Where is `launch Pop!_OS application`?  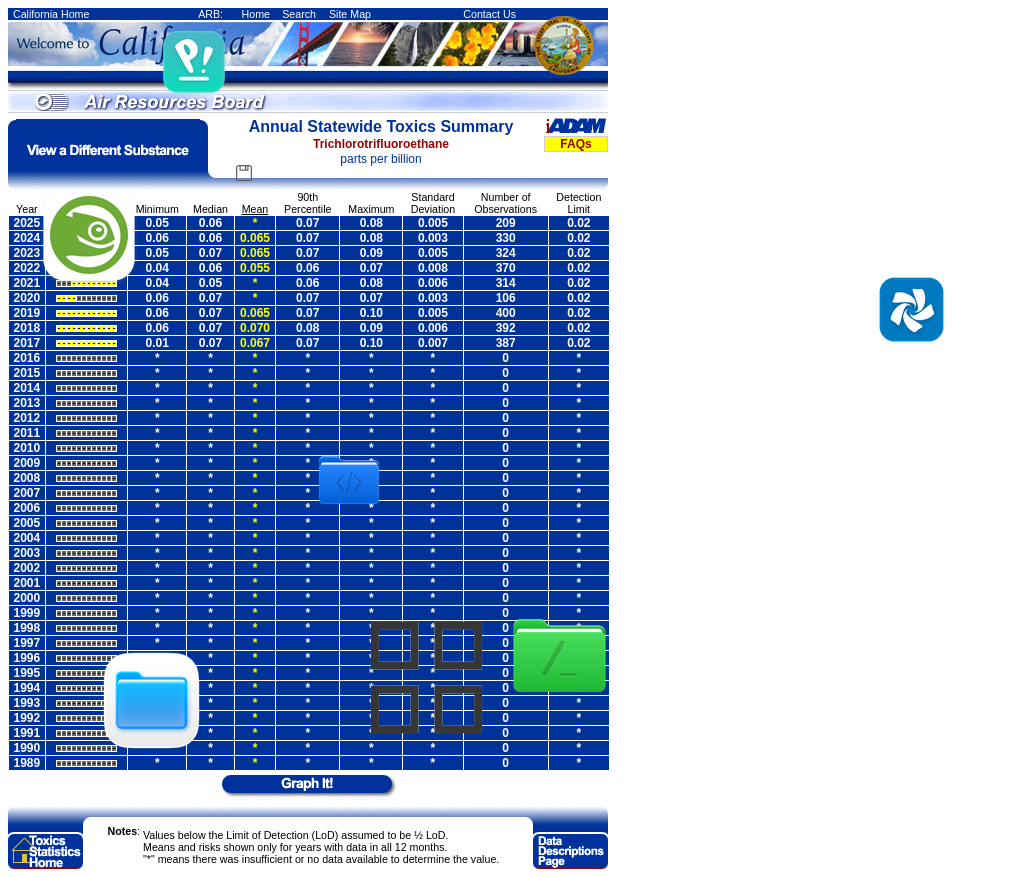 launch Pop!_OS application is located at coordinates (194, 62).